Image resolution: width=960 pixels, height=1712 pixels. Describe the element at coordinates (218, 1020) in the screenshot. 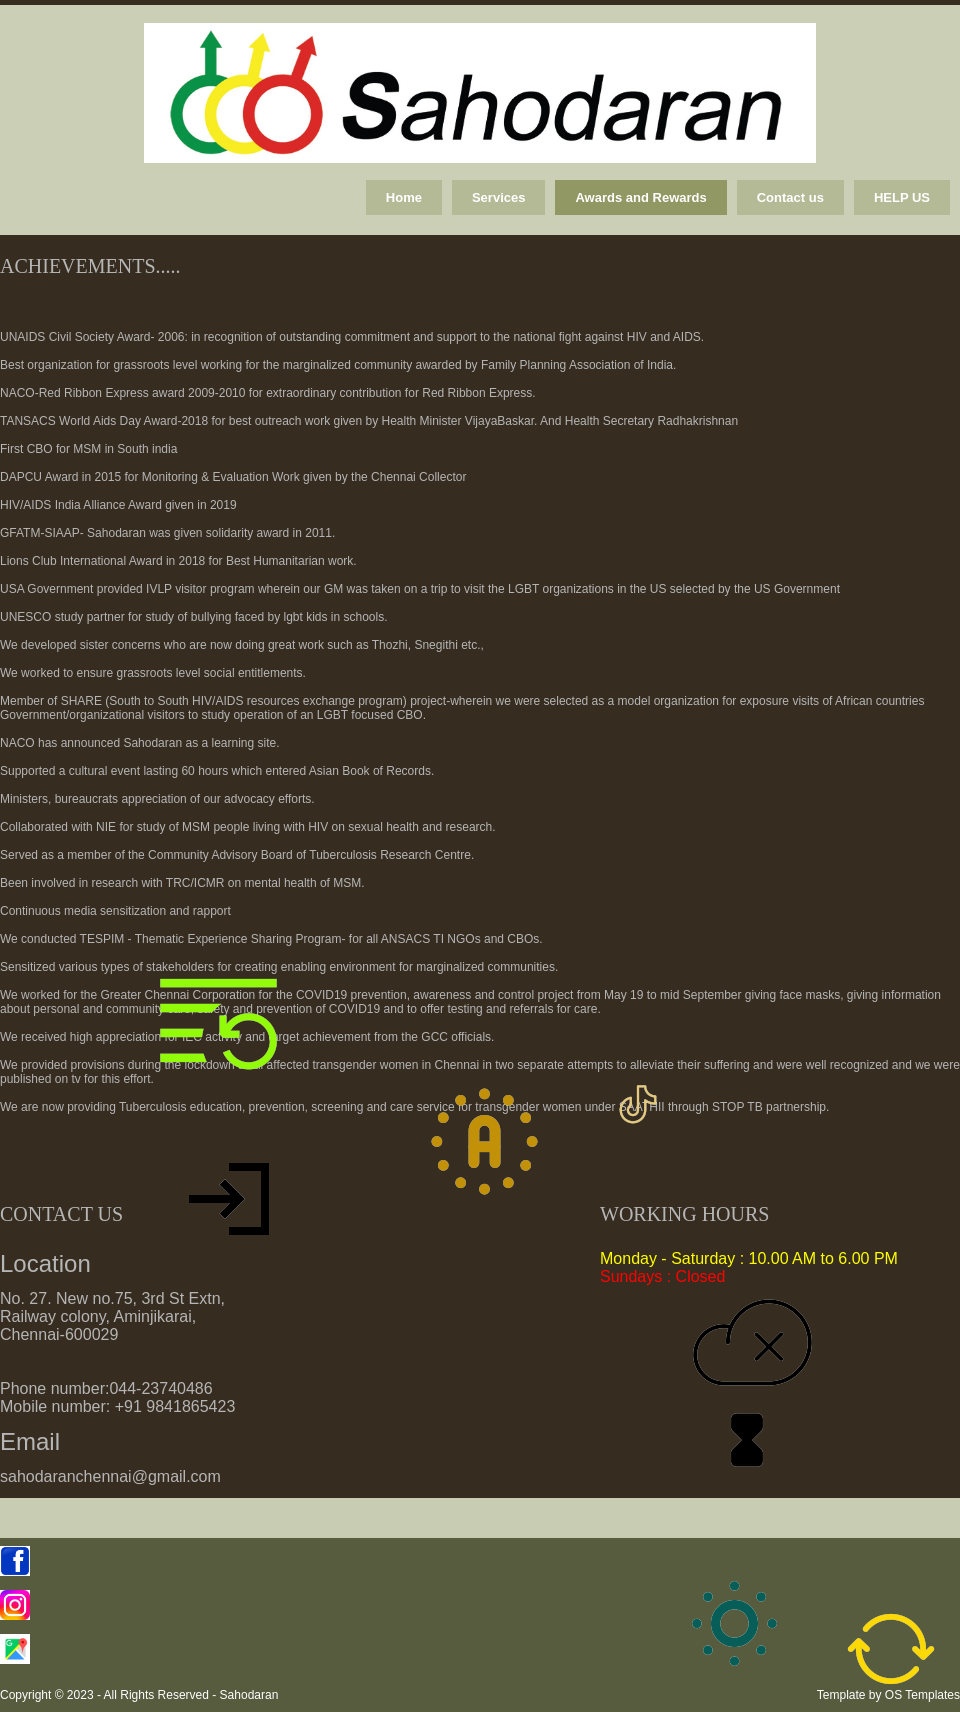

I see `restart the current debug frame` at that location.